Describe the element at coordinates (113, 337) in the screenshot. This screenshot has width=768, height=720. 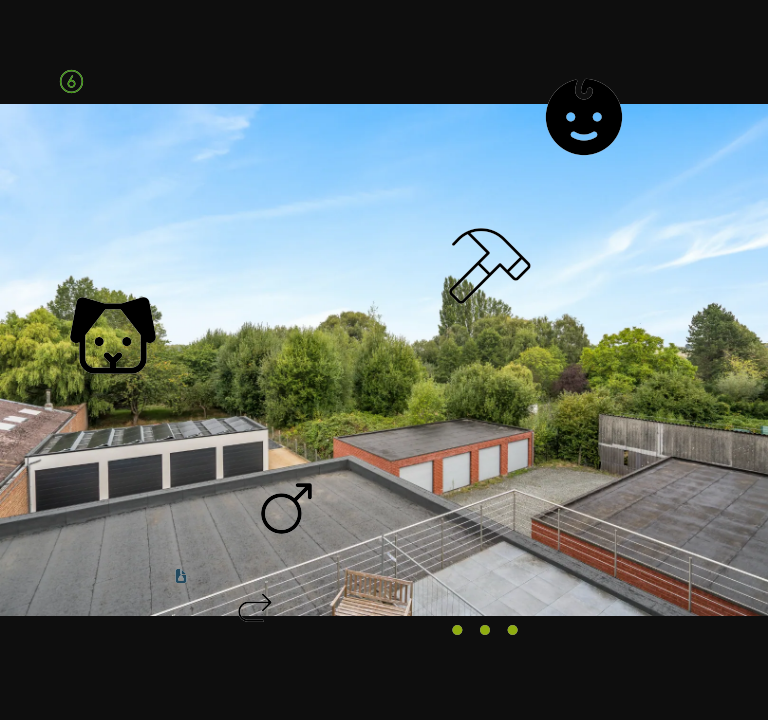
I see `access pet-related features or settings` at that location.